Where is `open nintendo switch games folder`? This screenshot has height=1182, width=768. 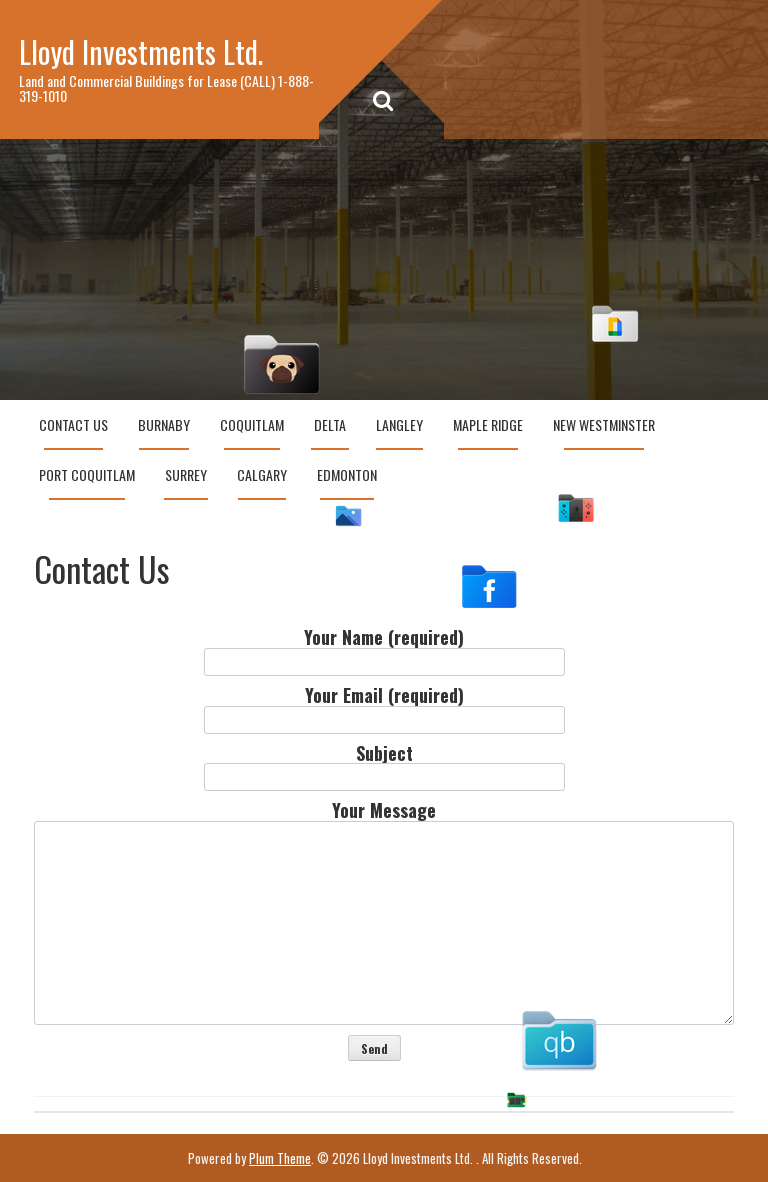 open nintendo switch games folder is located at coordinates (576, 509).